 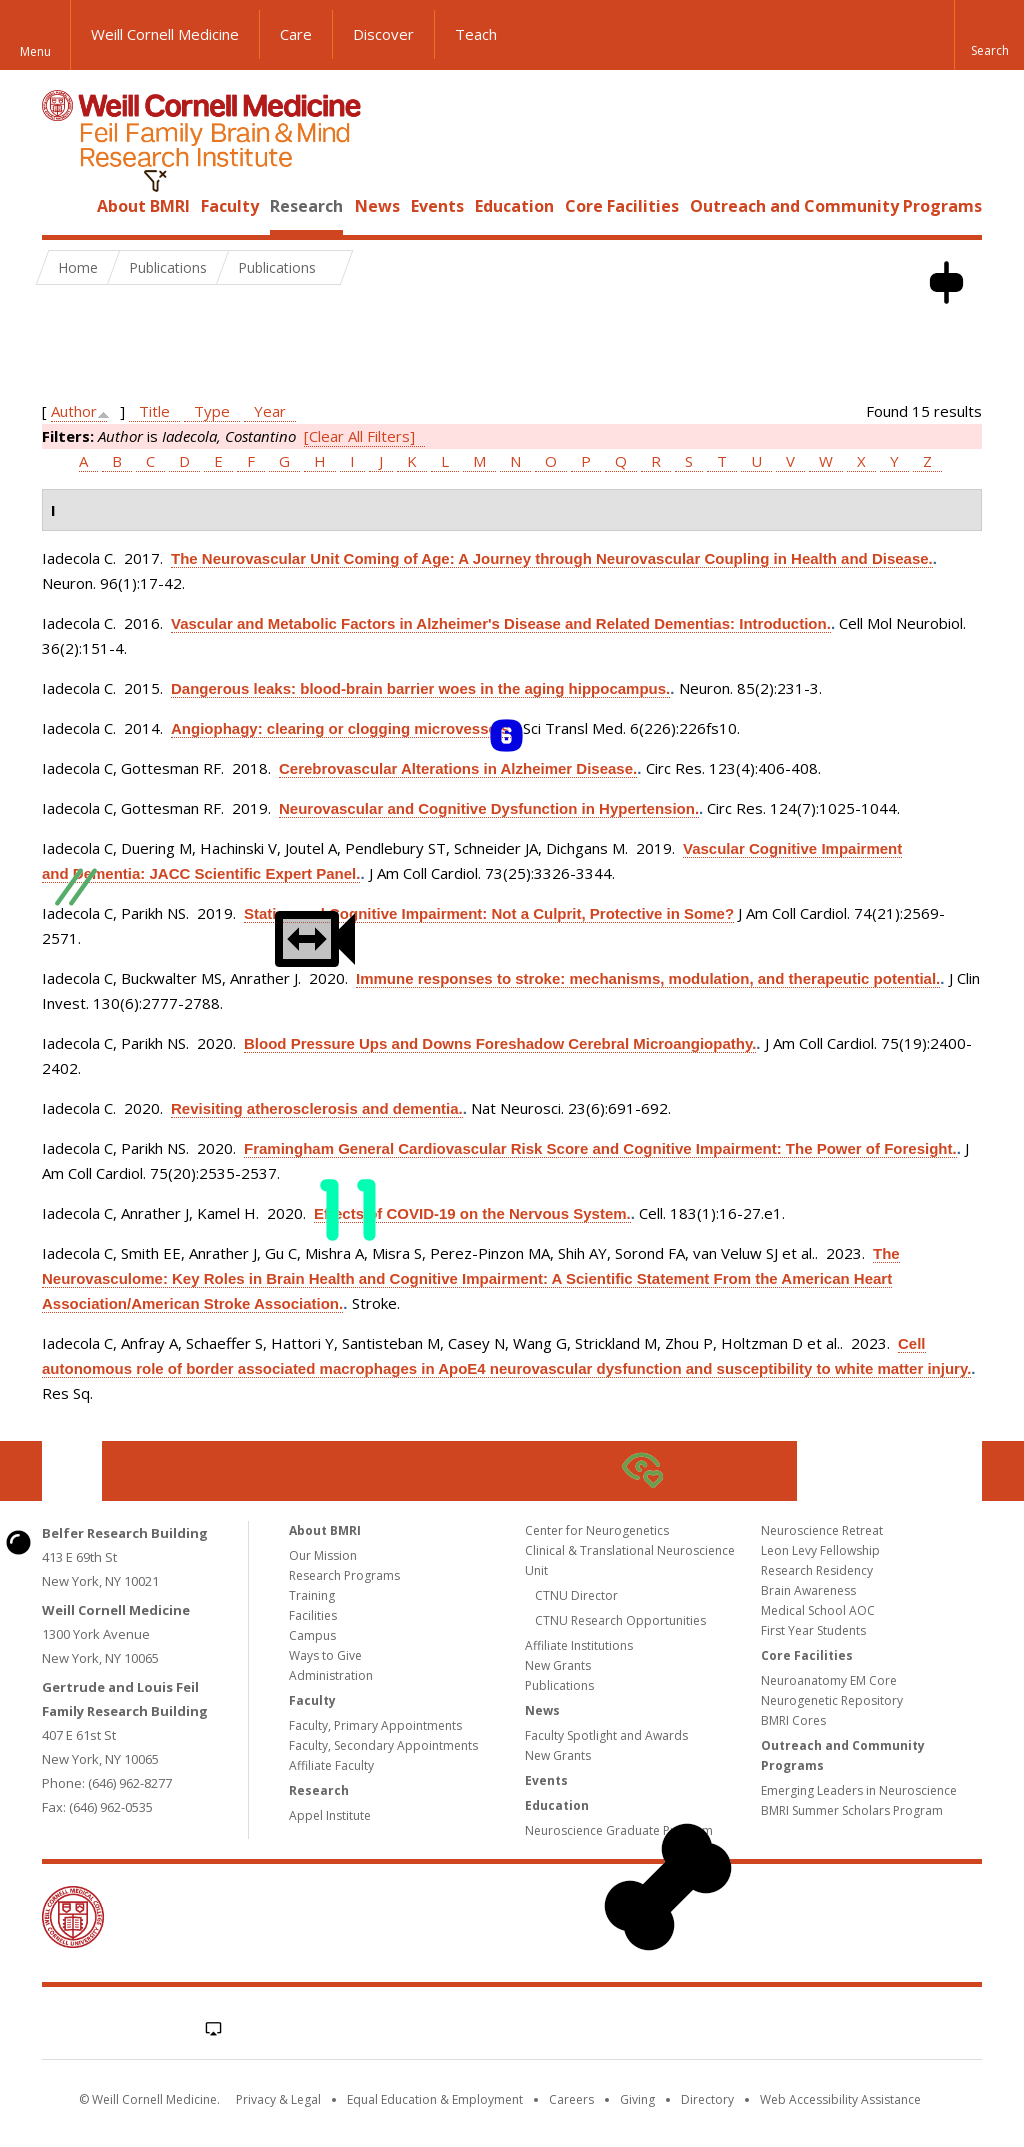 I want to click on apply inner shadow effect to top-left corner, so click(x=18, y=1542).